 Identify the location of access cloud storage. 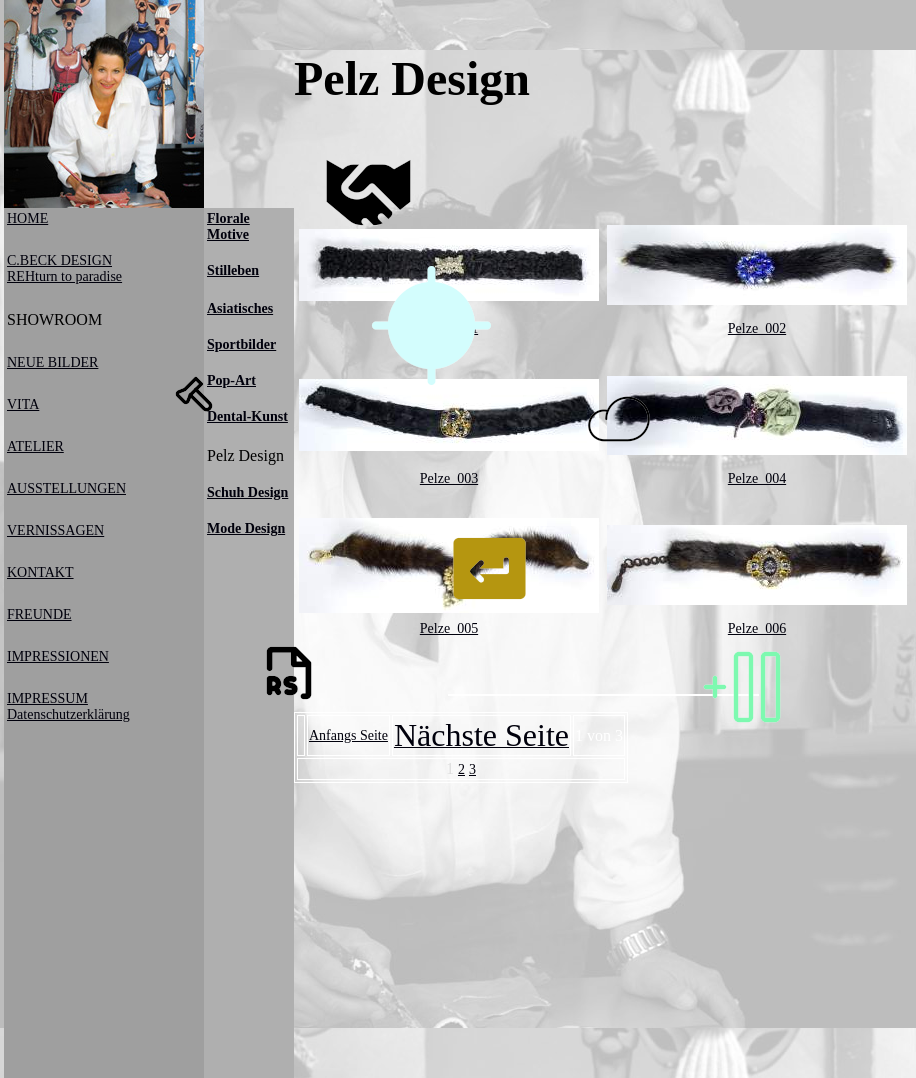
(619, 419).